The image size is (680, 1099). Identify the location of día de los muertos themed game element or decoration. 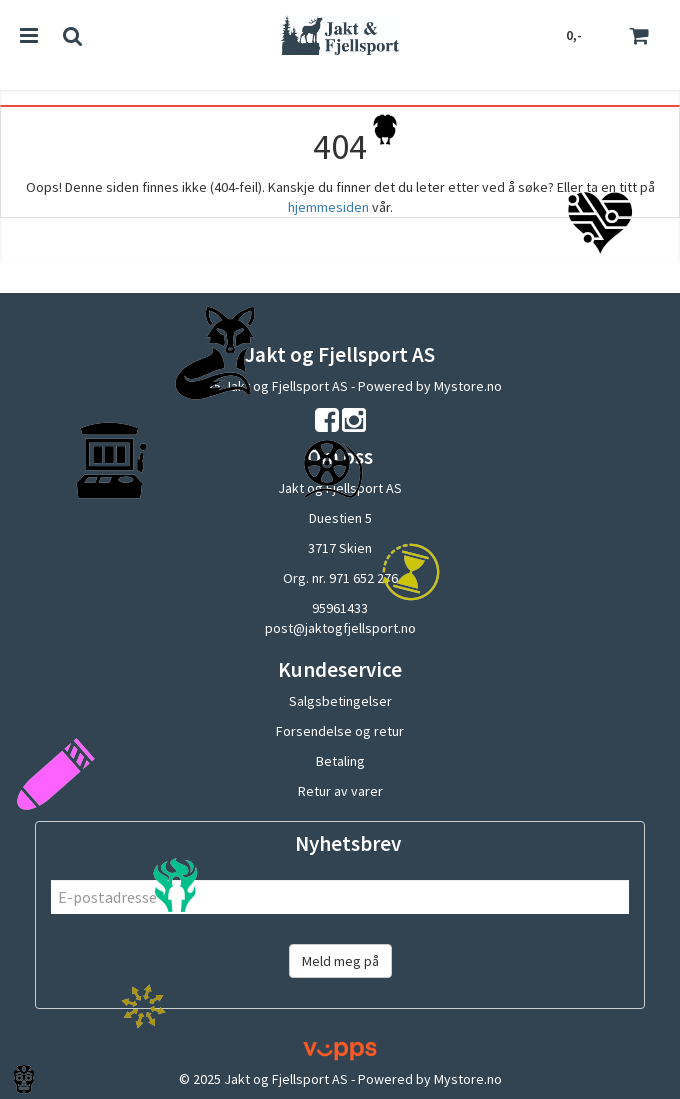
(24, 1079).